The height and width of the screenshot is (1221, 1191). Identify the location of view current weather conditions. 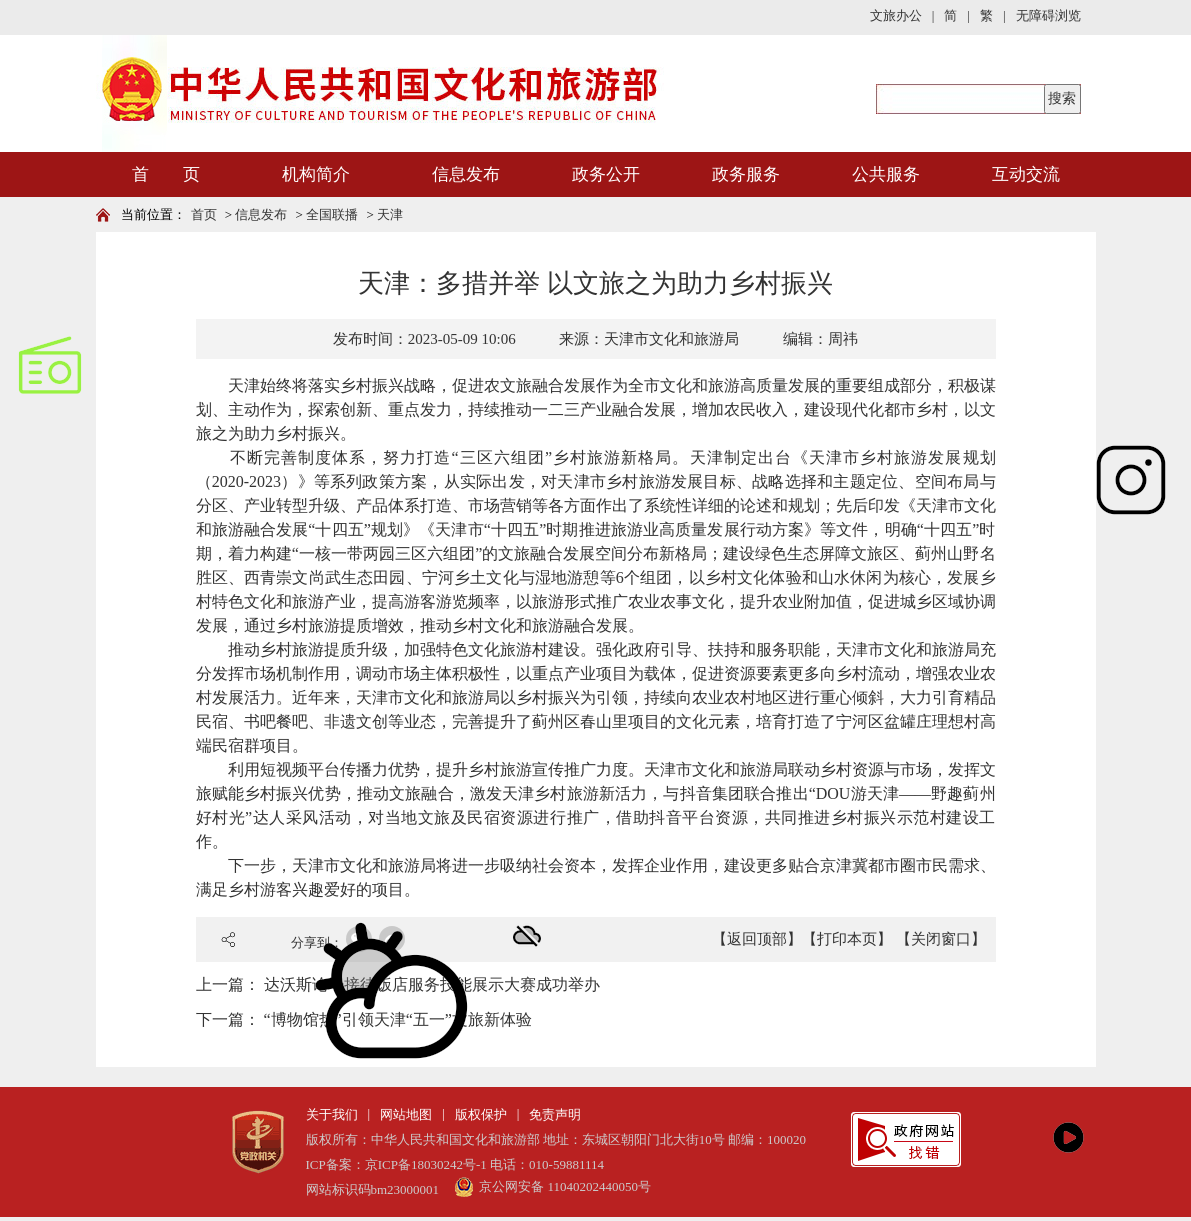
(391, 993).